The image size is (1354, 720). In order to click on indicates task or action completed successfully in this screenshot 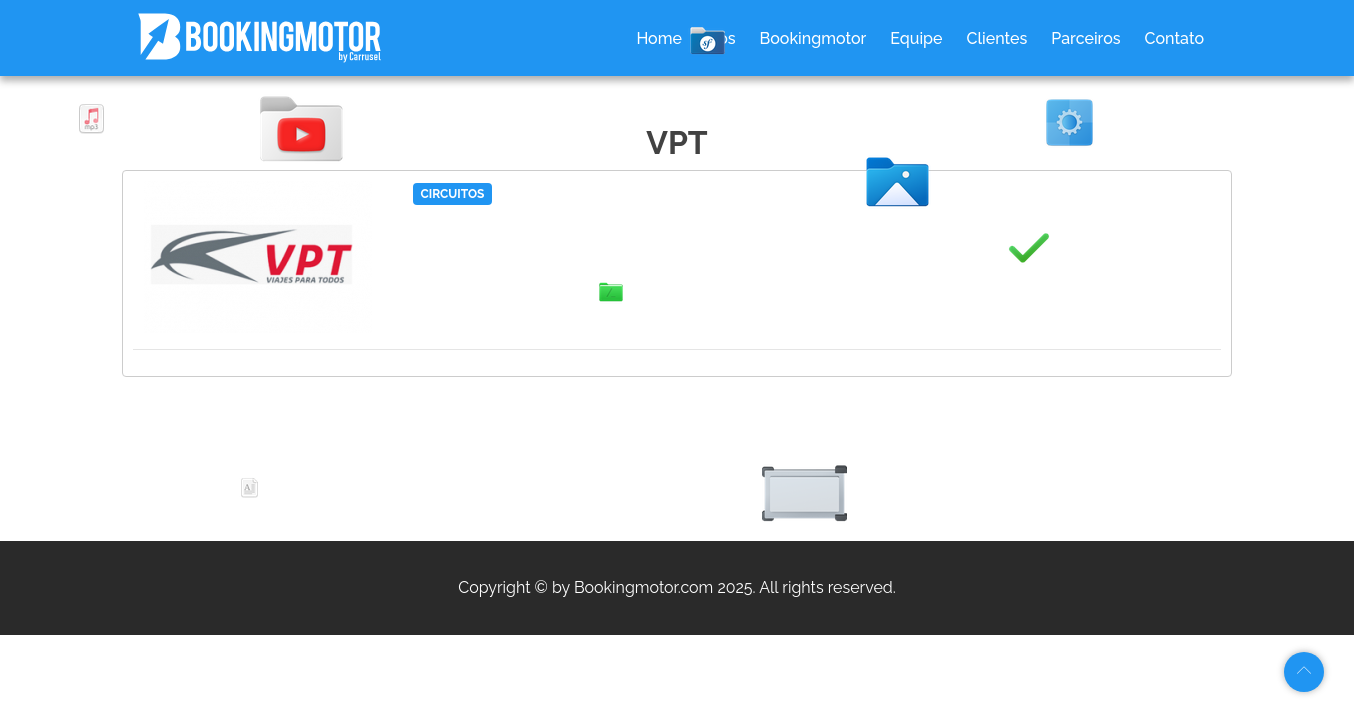, I will do `click(1029, 249)`.